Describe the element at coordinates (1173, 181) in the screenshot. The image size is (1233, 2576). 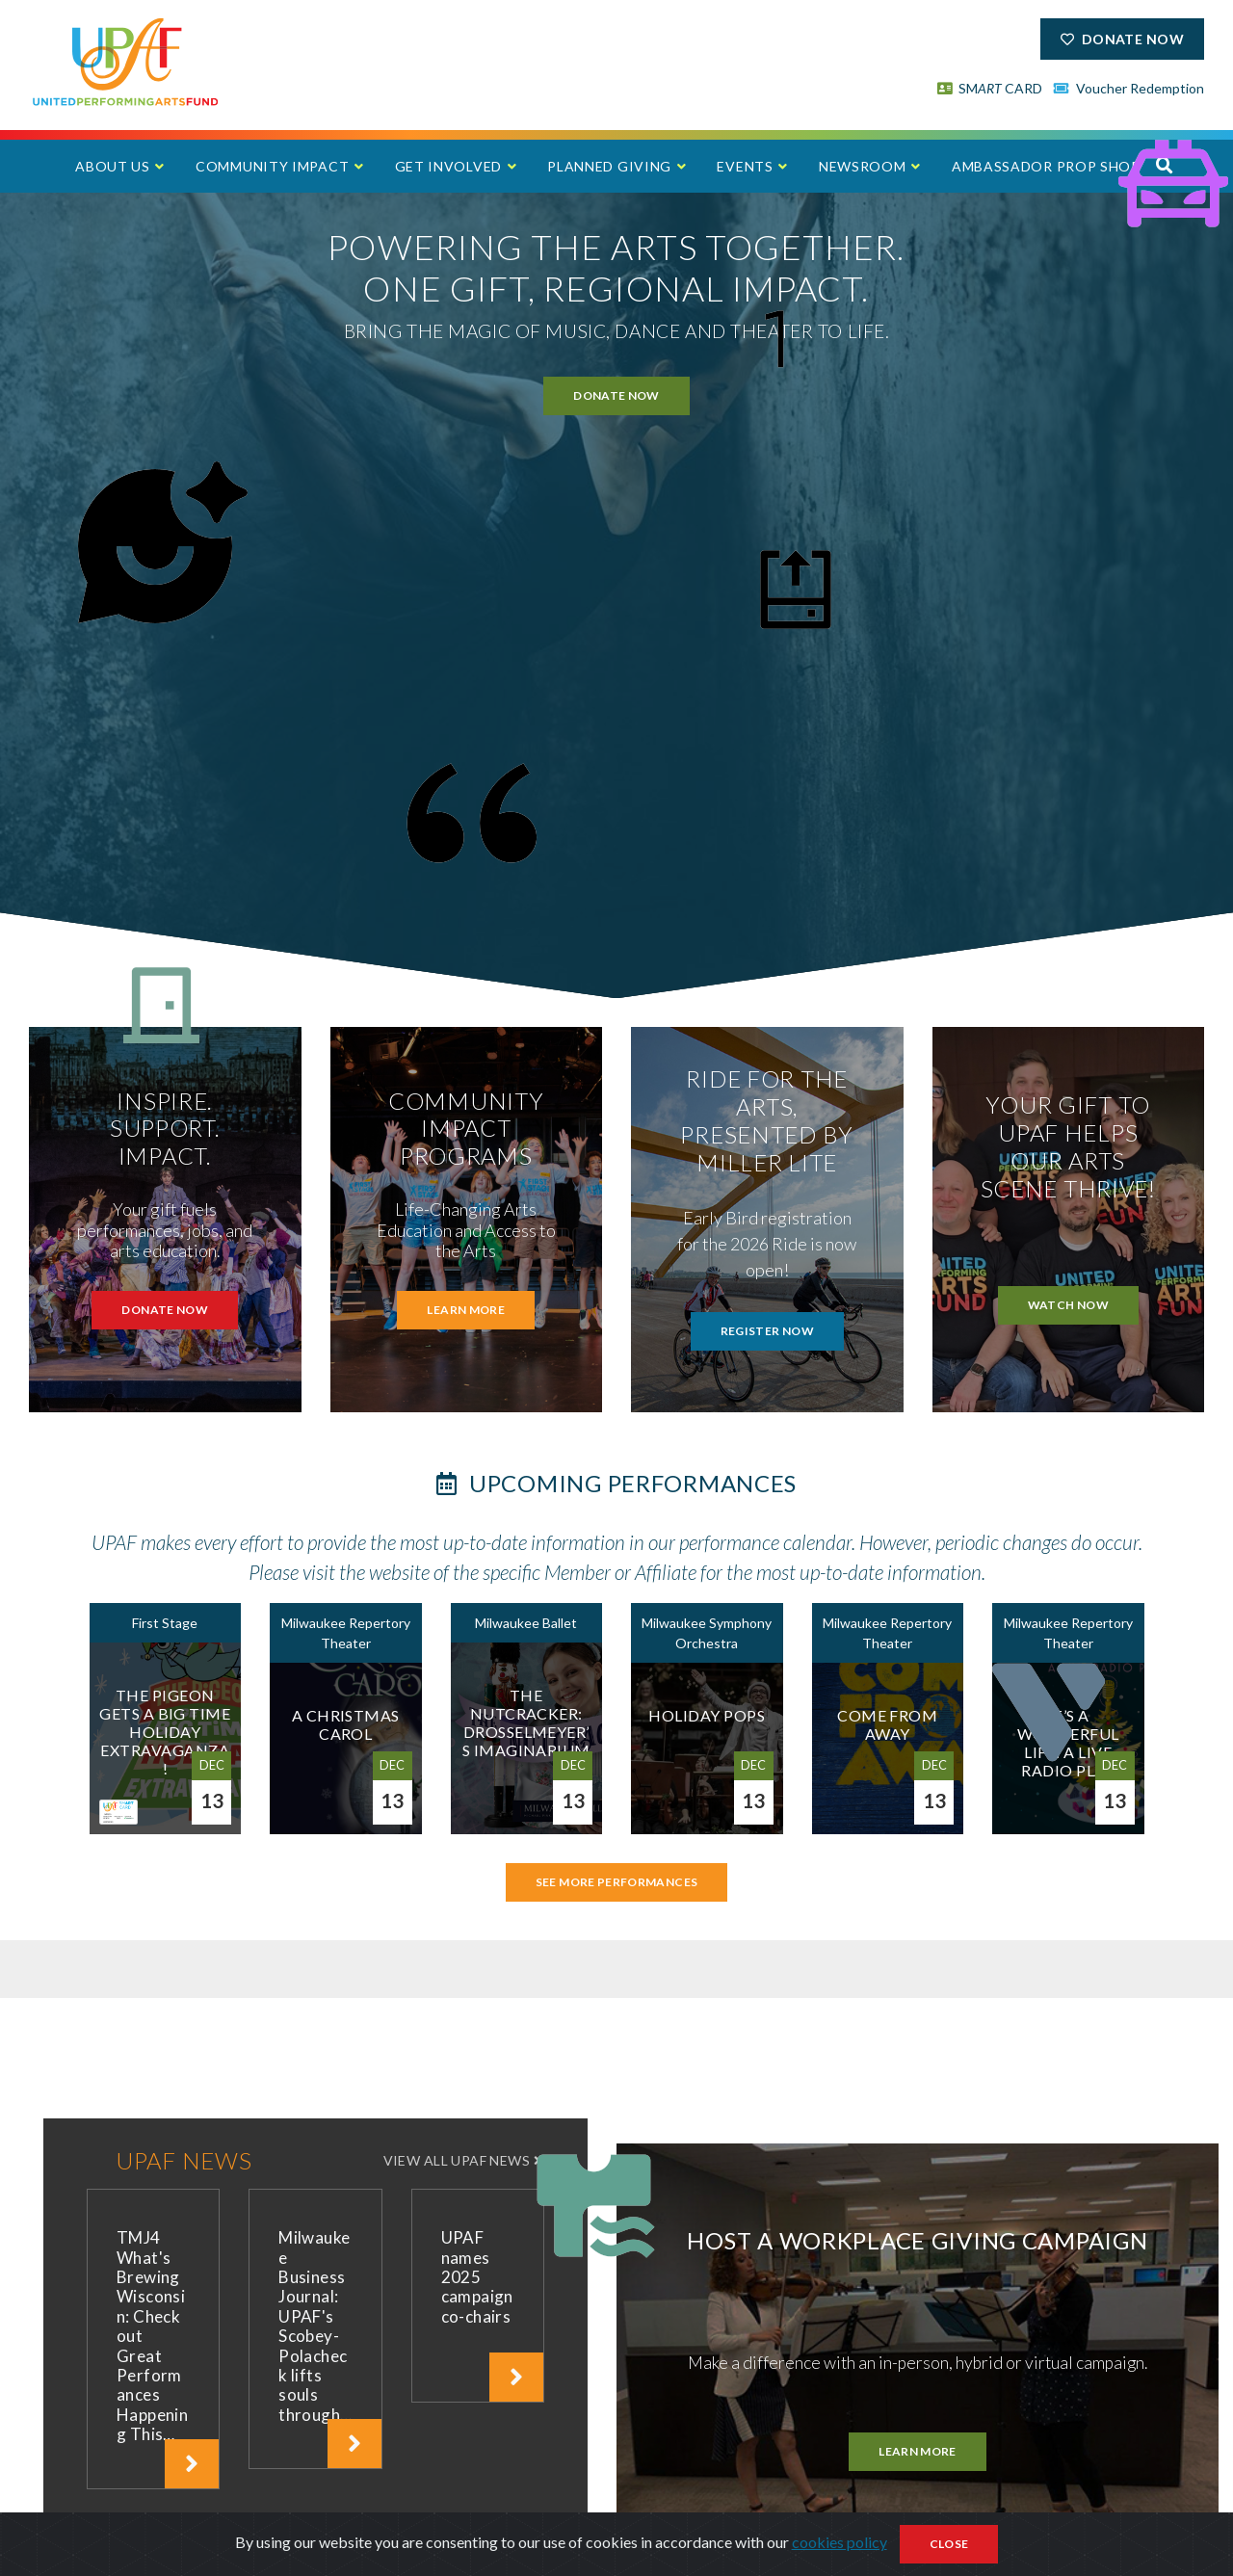
I see `locate nearby police stations` at that location.